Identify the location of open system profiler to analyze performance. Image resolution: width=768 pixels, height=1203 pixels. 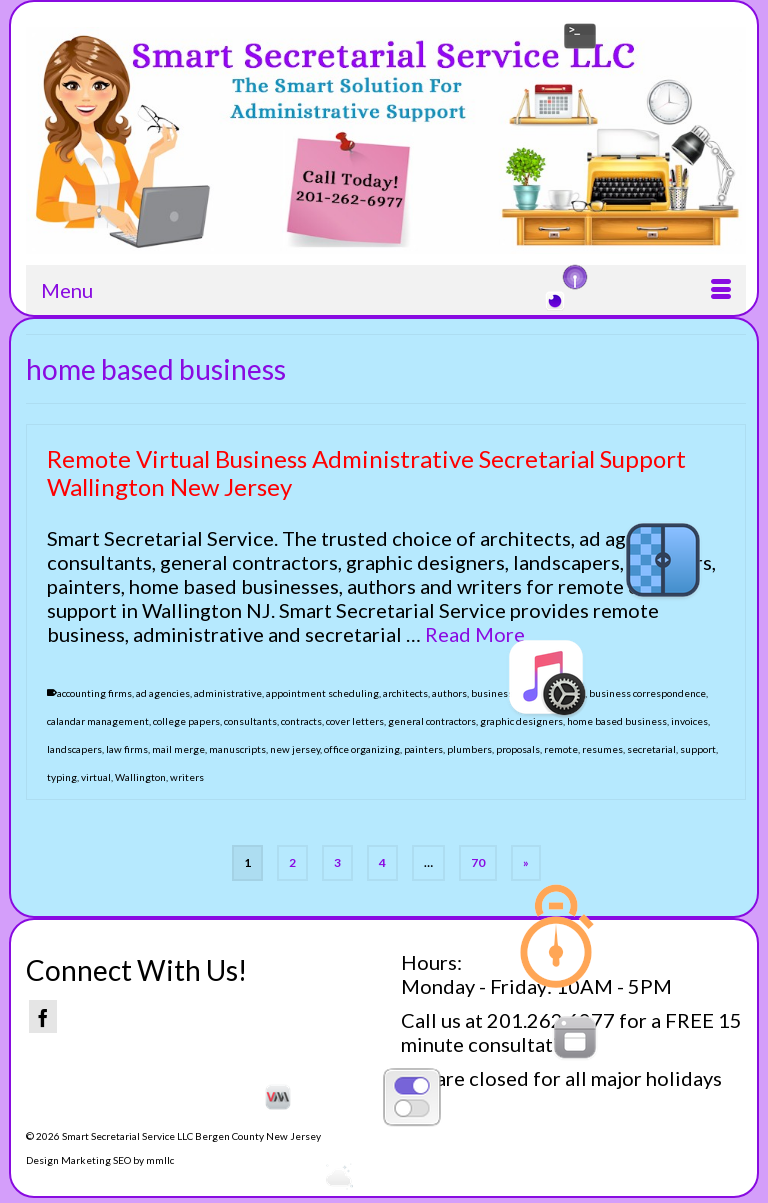
(556, 938).